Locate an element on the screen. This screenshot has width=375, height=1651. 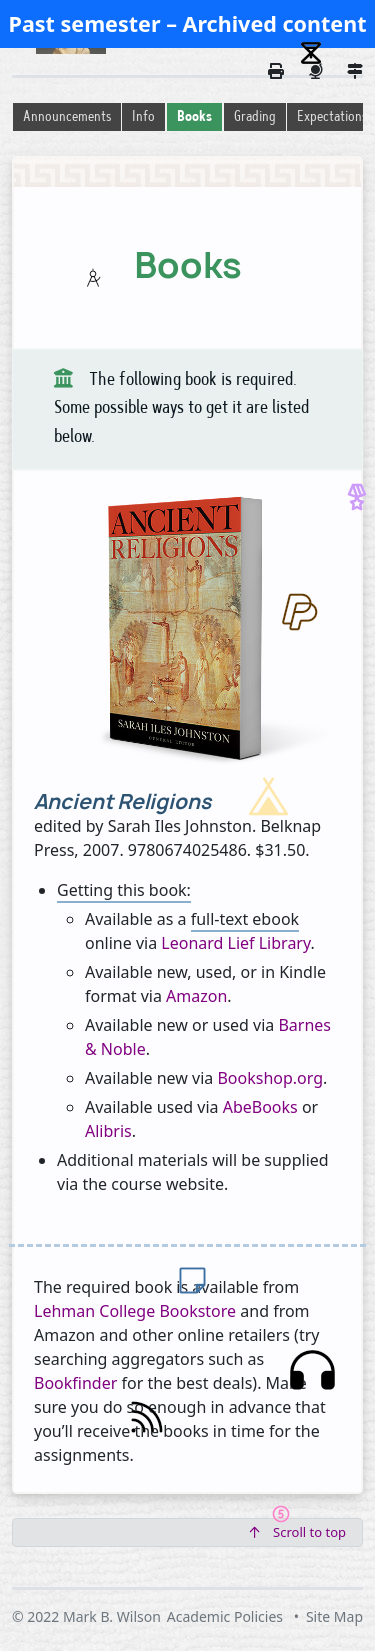
access audio or music player is located at coordinates (312, 1372).